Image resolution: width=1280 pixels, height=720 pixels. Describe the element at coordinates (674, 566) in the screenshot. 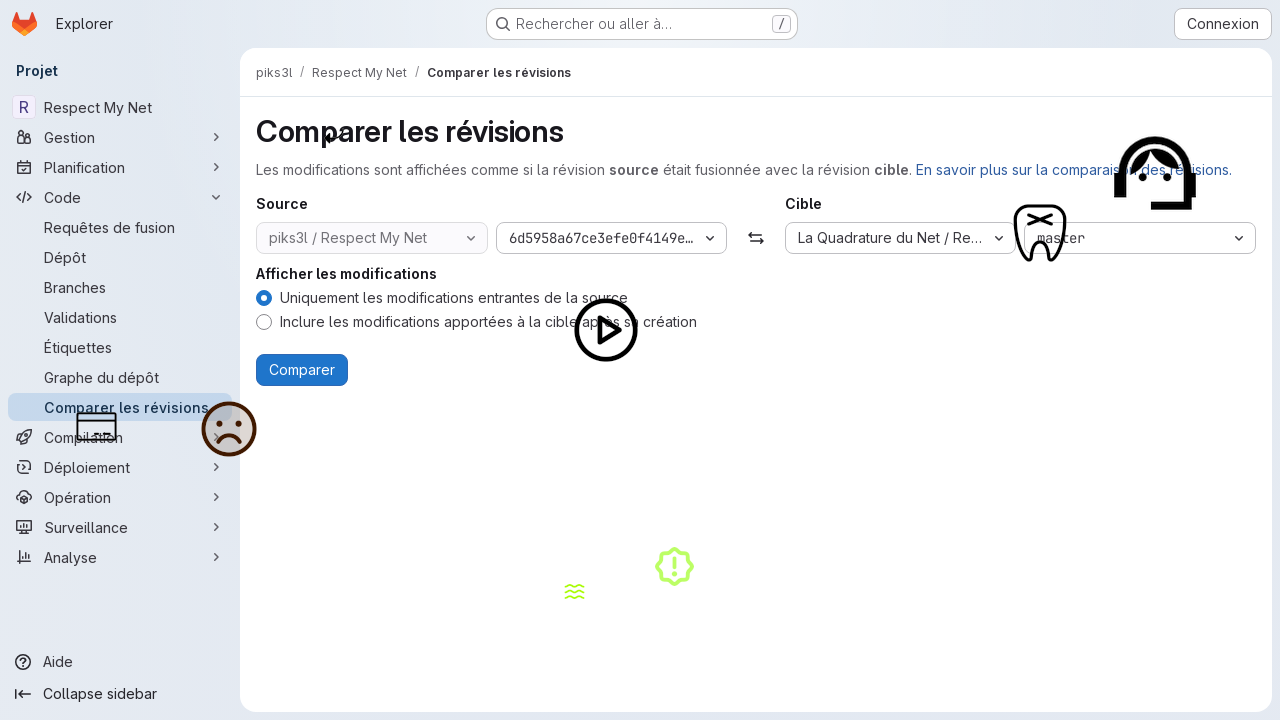

I see `indicates a warning or alert requiring attention` at that location.